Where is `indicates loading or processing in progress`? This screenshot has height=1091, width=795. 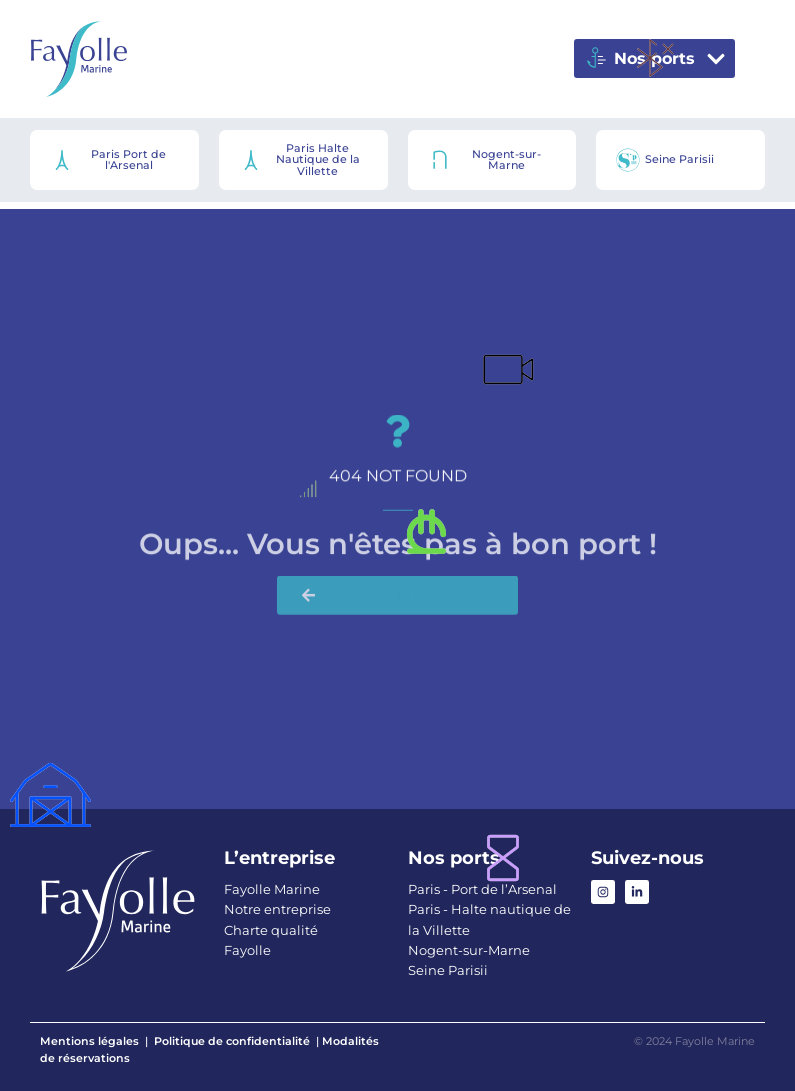
indicates loading or processing in progress is located at coordinates (503, 858).